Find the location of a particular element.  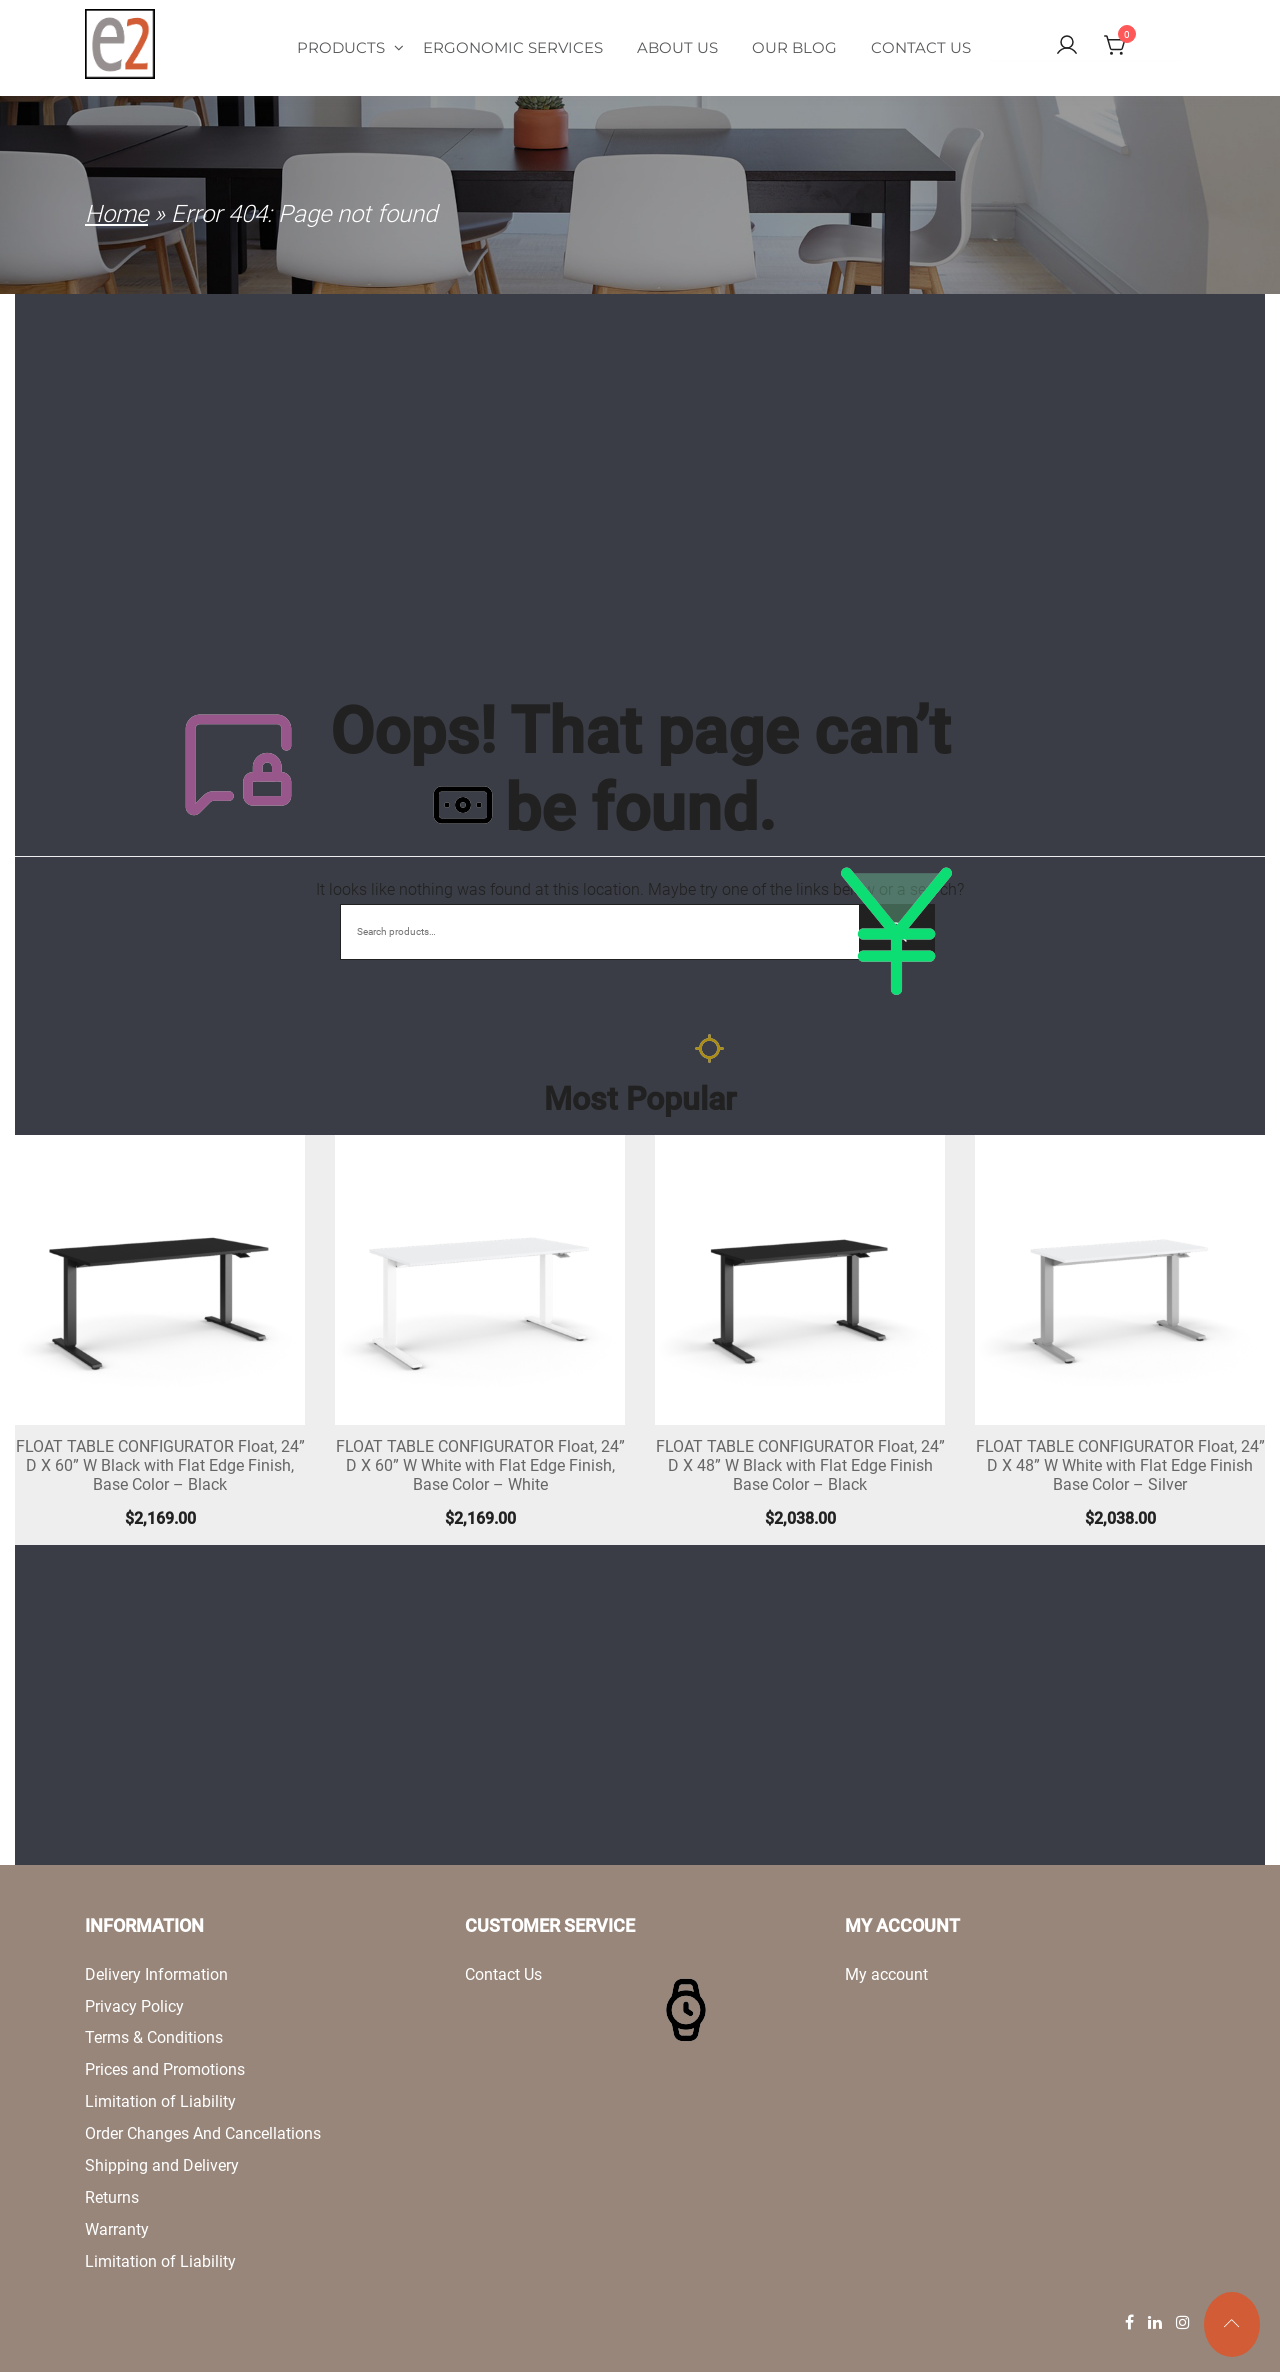

access encrypted or private messages is located at coordinates (238, 762).